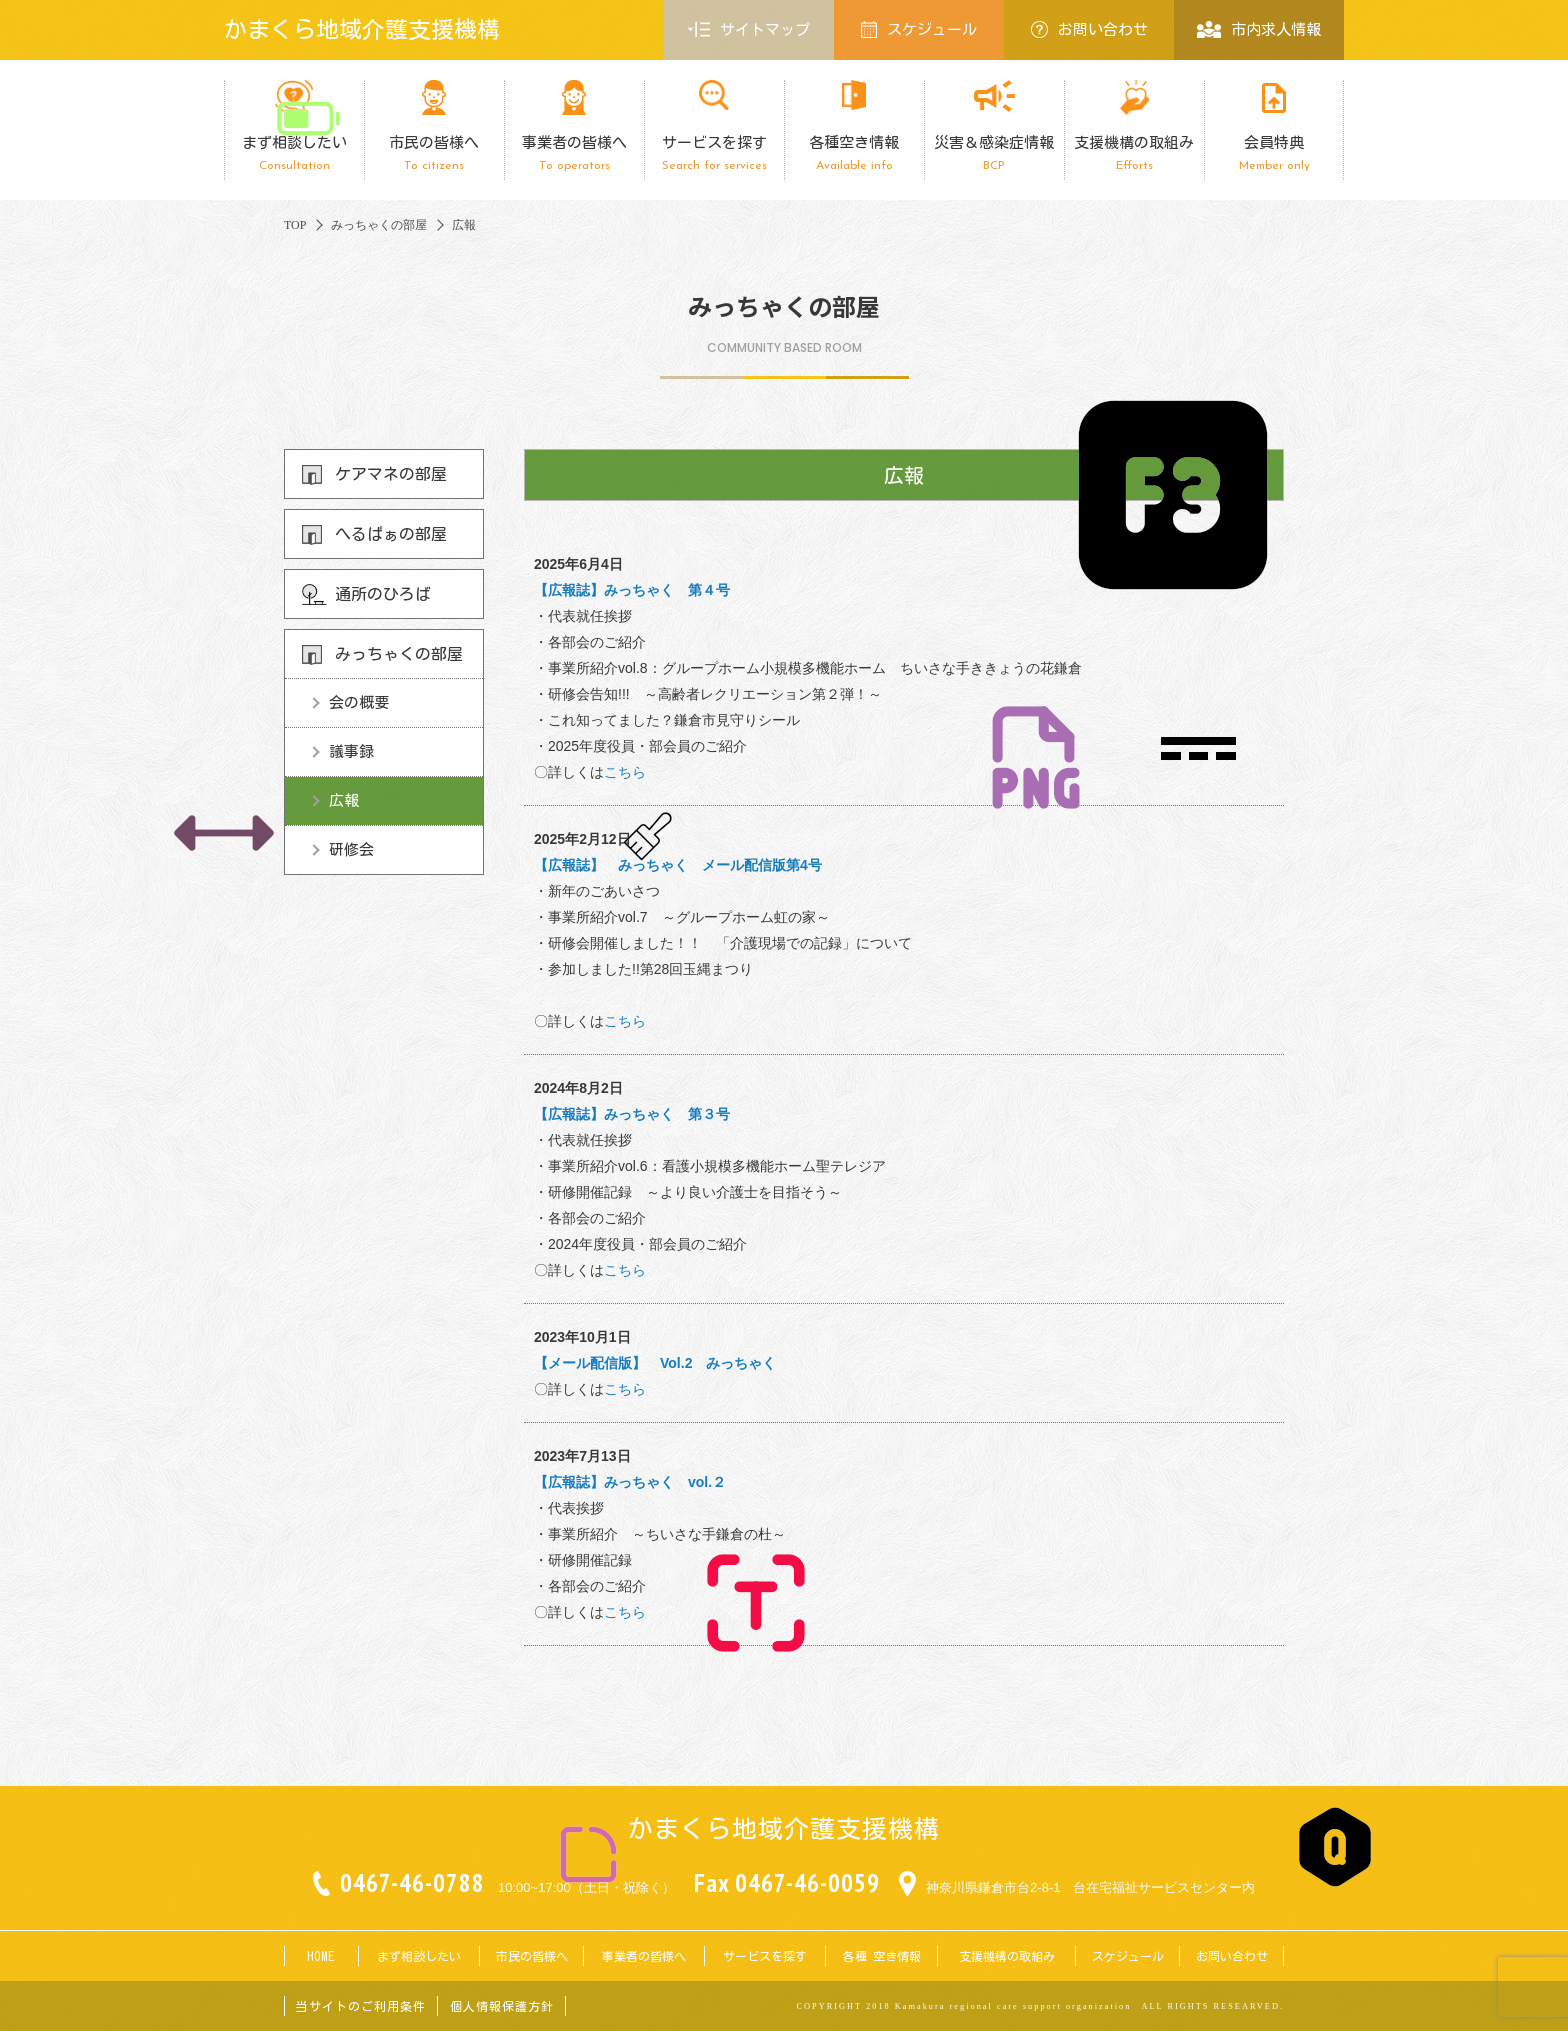 The height and width of the screenshot is (2031, 1568). What do you see at coordinates (1335, 1847) in the screenshot?
I see `app icon or logo featuring the letter Q` at bounding box center [1335, 1847].